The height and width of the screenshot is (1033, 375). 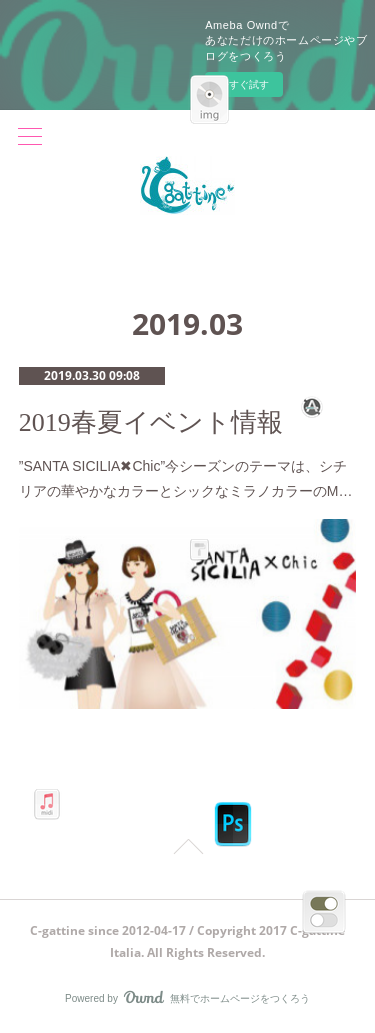 What do you see at coordinates (47, 804) in the screenshot?
I see `a midi audio file` at bounding box center [47, 804].